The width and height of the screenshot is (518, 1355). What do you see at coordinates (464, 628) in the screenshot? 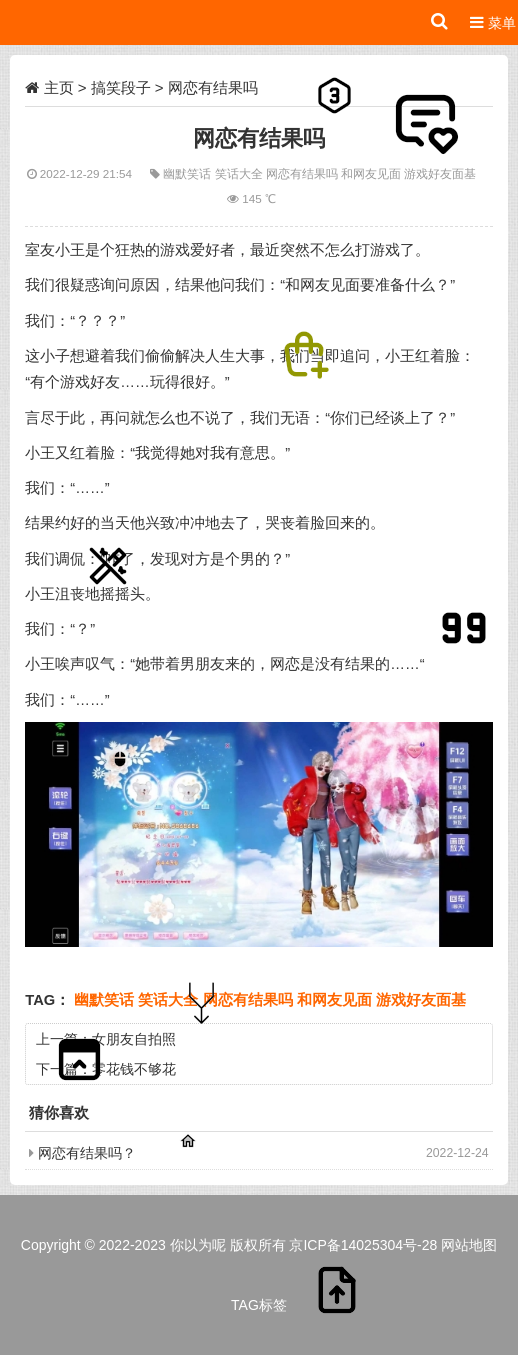
I see `indicates 99 or more unread notifications` at bounding box center [464, 628].